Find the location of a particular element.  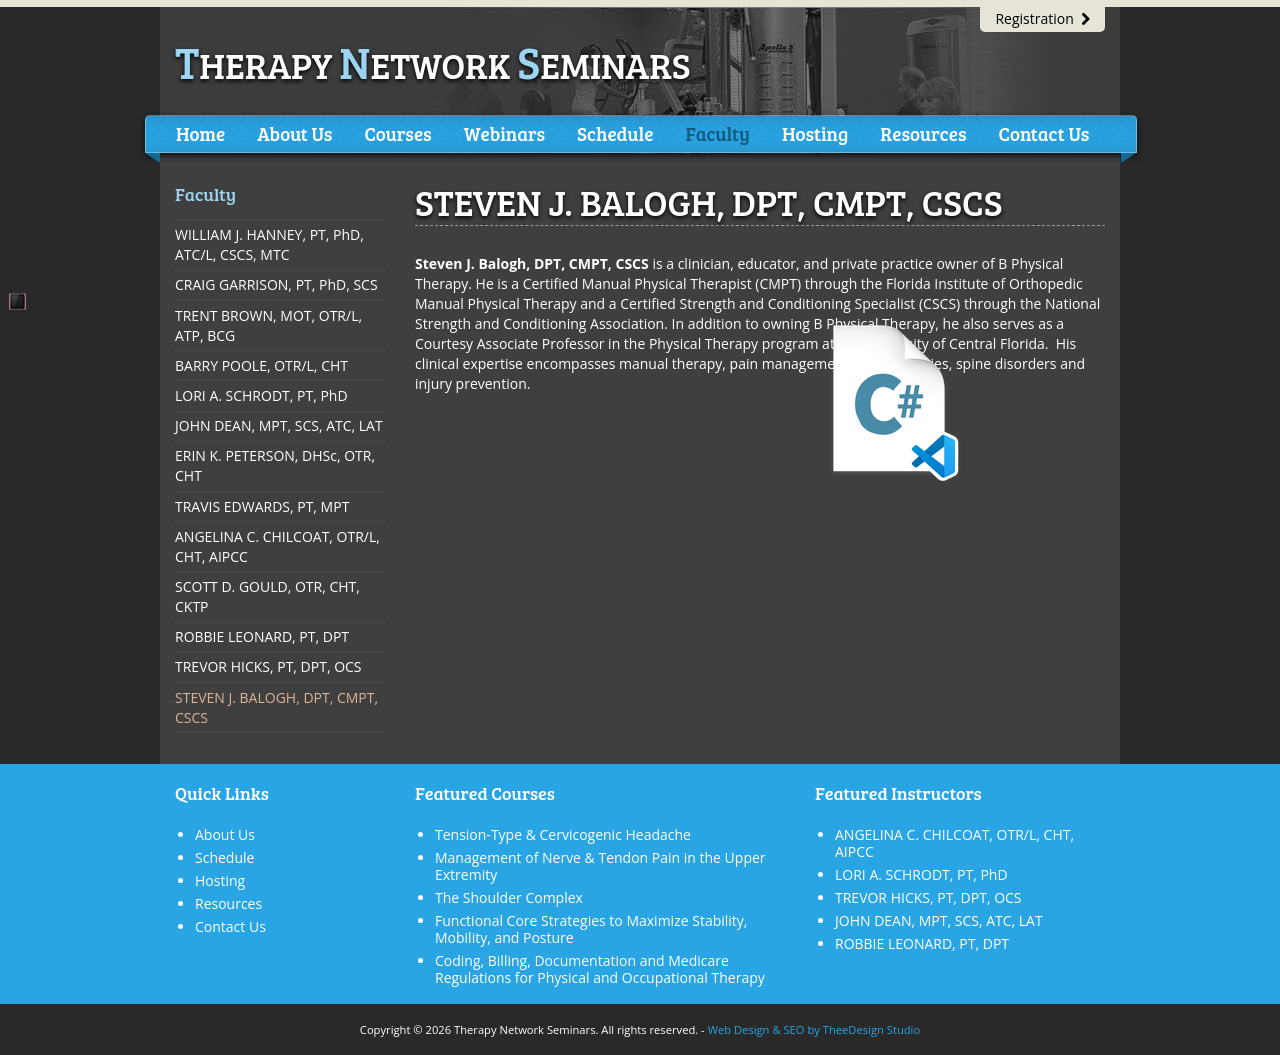

open a C# source code file is located at coordinates (889, 402).